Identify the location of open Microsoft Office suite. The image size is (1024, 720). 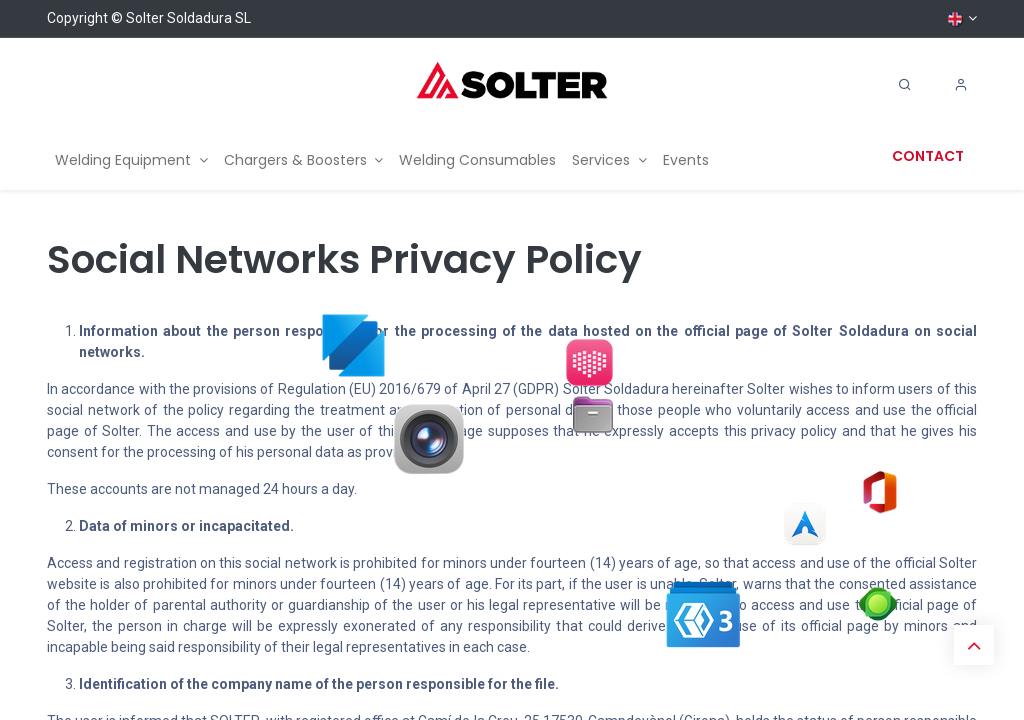
(880, 492).